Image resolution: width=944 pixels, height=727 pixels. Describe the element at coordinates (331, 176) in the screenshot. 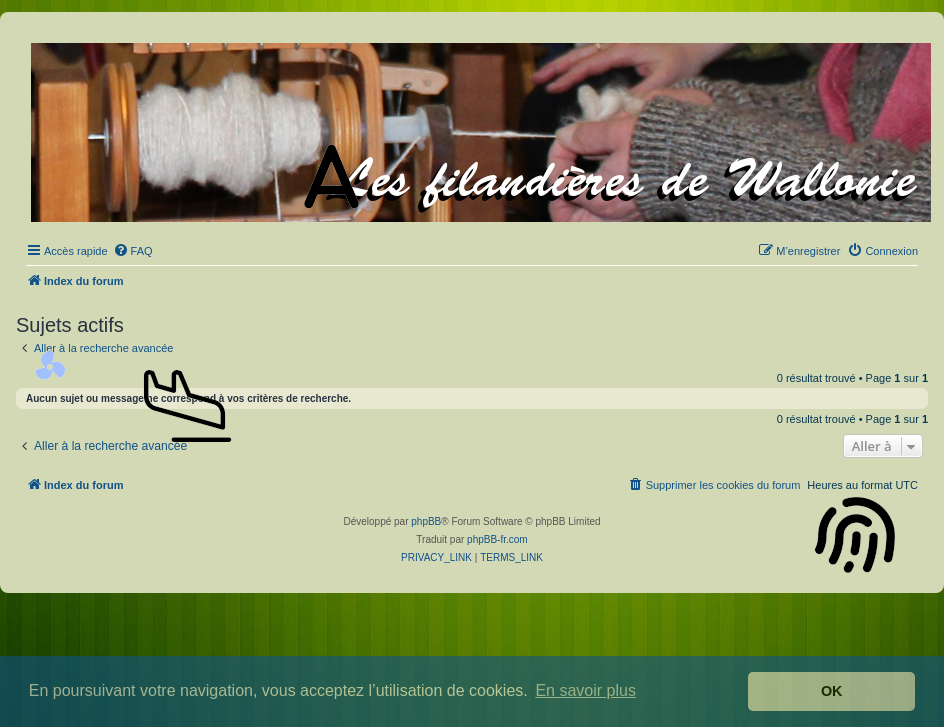

I see `indicates text formatting or font options` at that location.